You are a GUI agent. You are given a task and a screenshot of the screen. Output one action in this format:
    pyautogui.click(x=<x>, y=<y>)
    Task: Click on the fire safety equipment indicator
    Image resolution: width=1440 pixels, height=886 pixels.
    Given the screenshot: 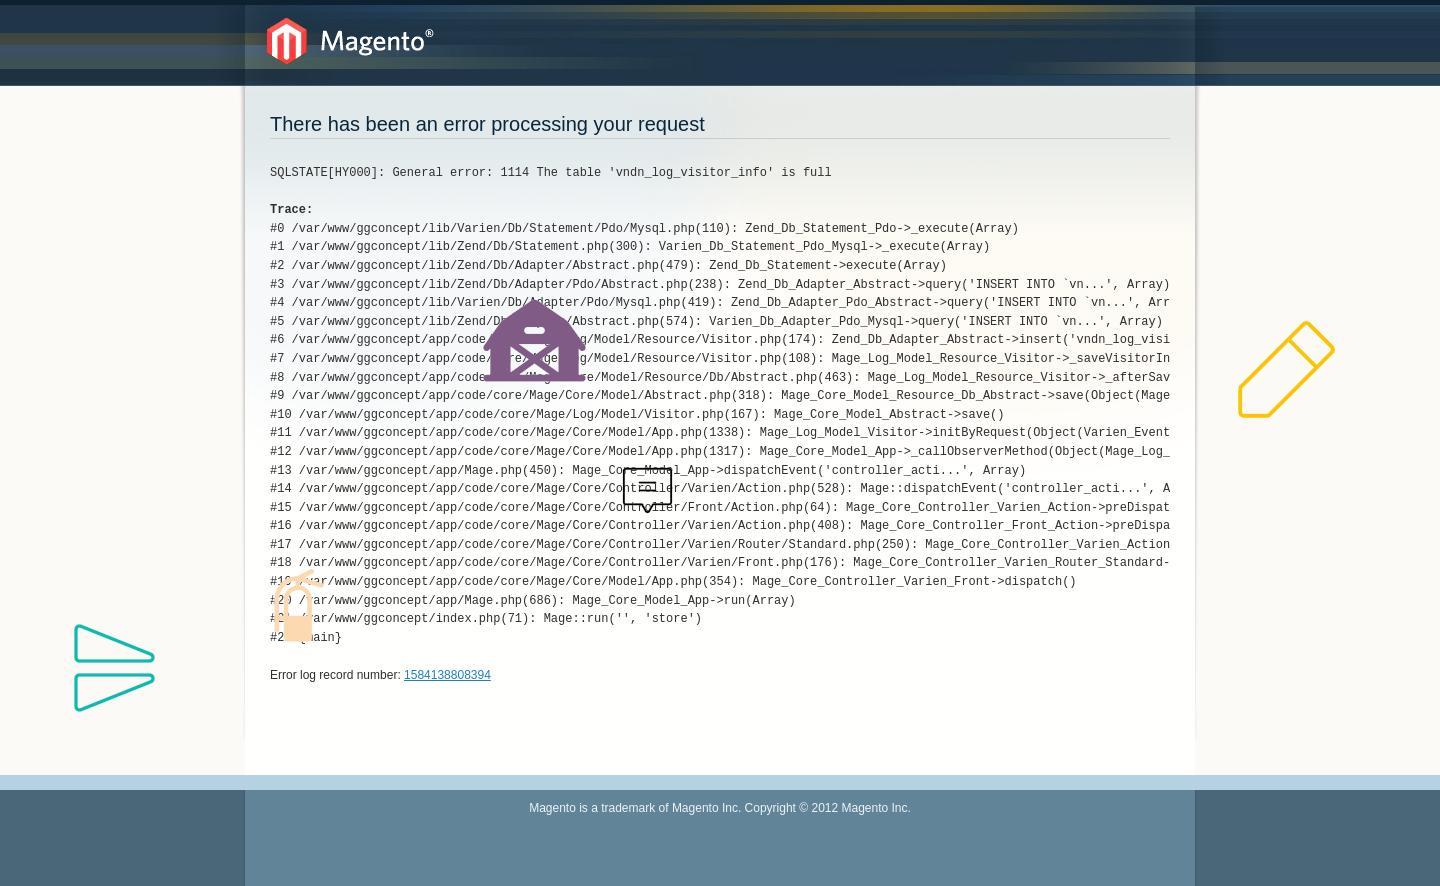 What is the action you would take?
    pyautogui.click(x=295, y=606)
    